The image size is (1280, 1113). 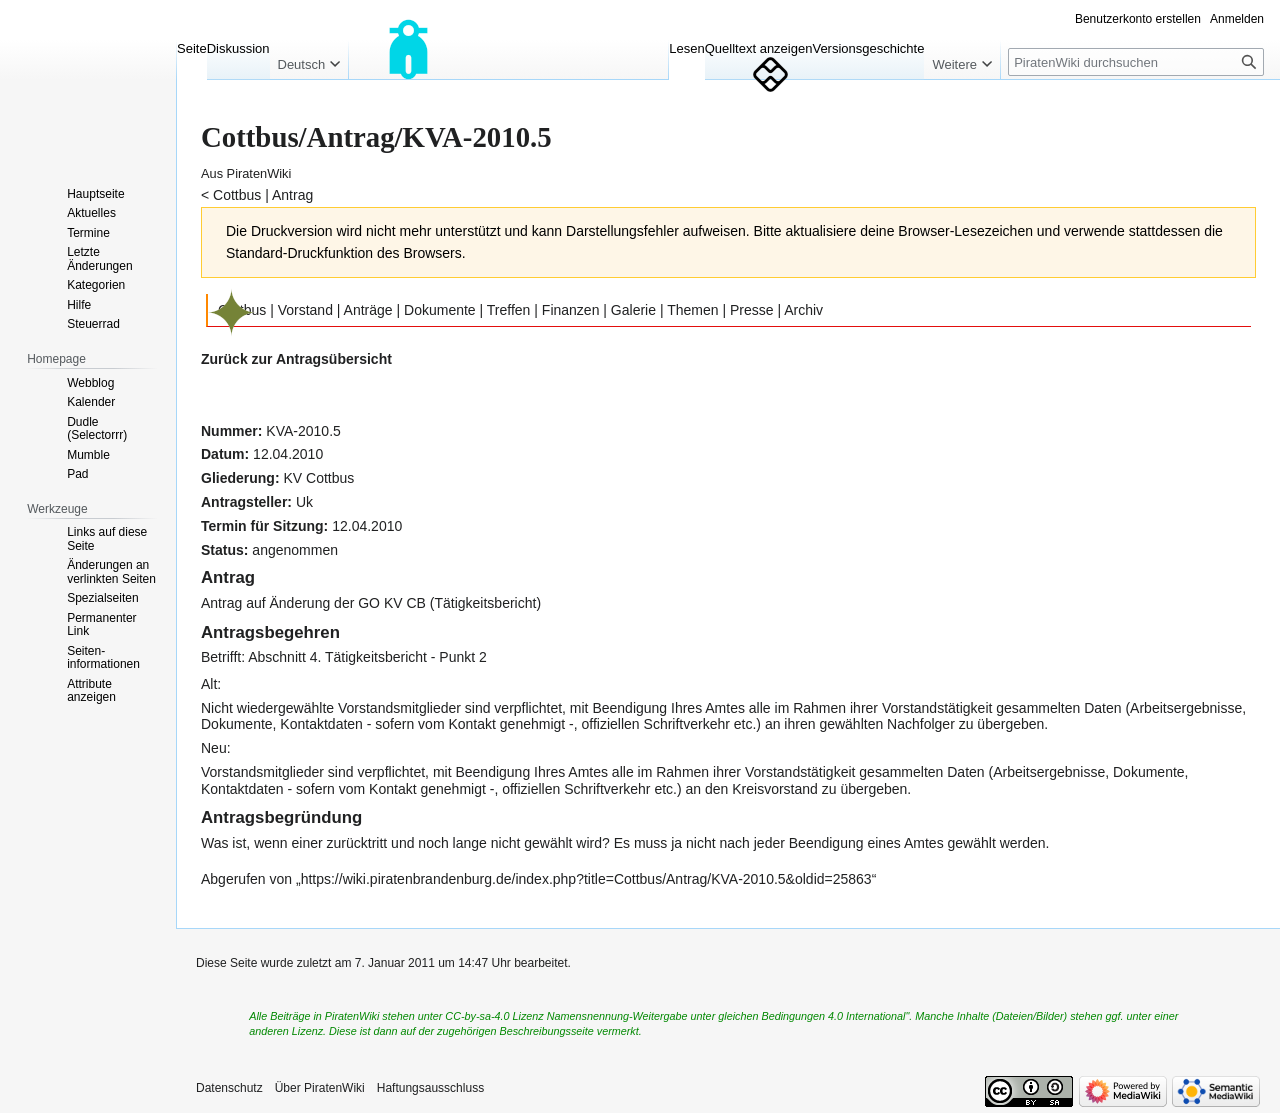 I want to click on select e-bike as transportation mode, so click(x=408, y=49).